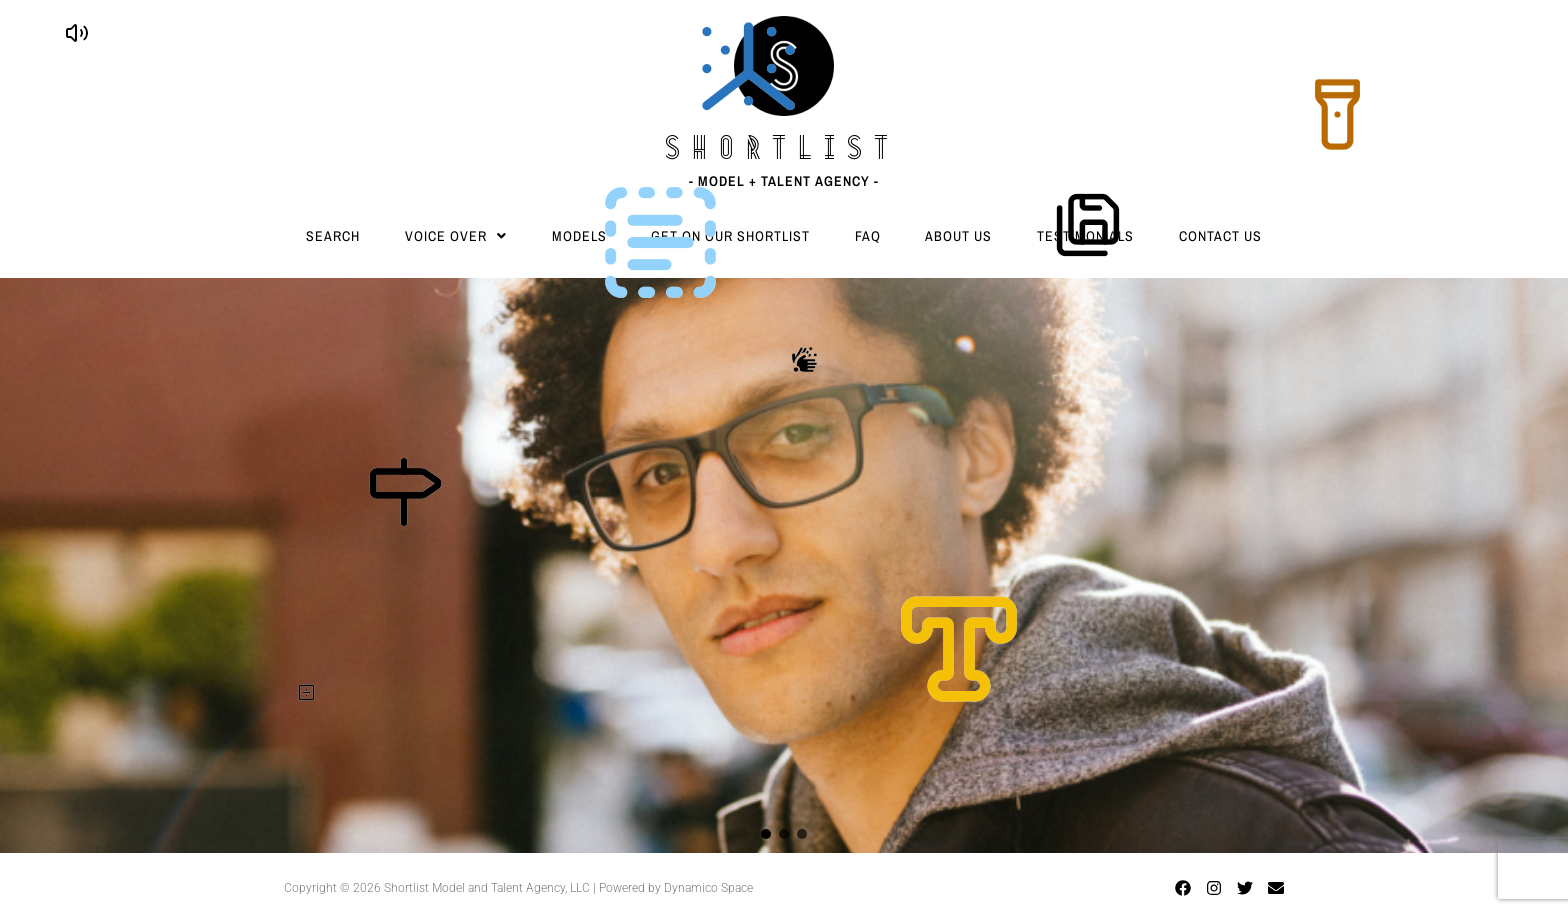  Describe the element at coordinates (404, 492) in the screenshot. I see `navigate to project milestones` at that location.